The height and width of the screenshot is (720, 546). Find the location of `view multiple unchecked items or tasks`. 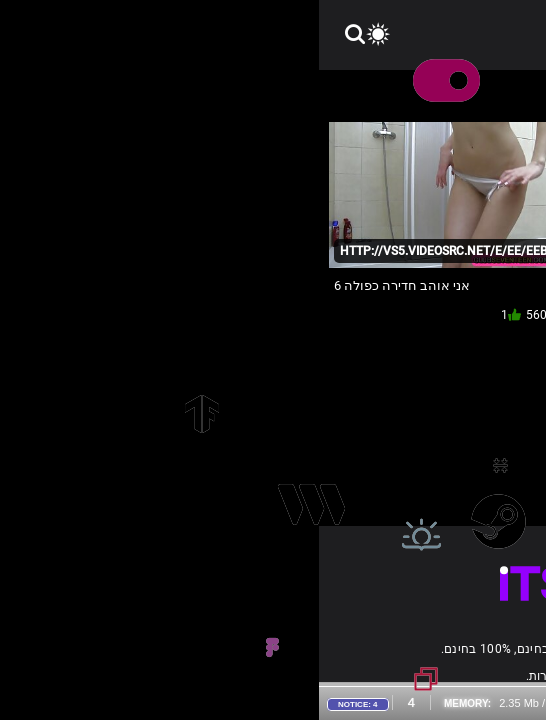

view multiple unchecked items or tasks is located at coordinates (426, 679).